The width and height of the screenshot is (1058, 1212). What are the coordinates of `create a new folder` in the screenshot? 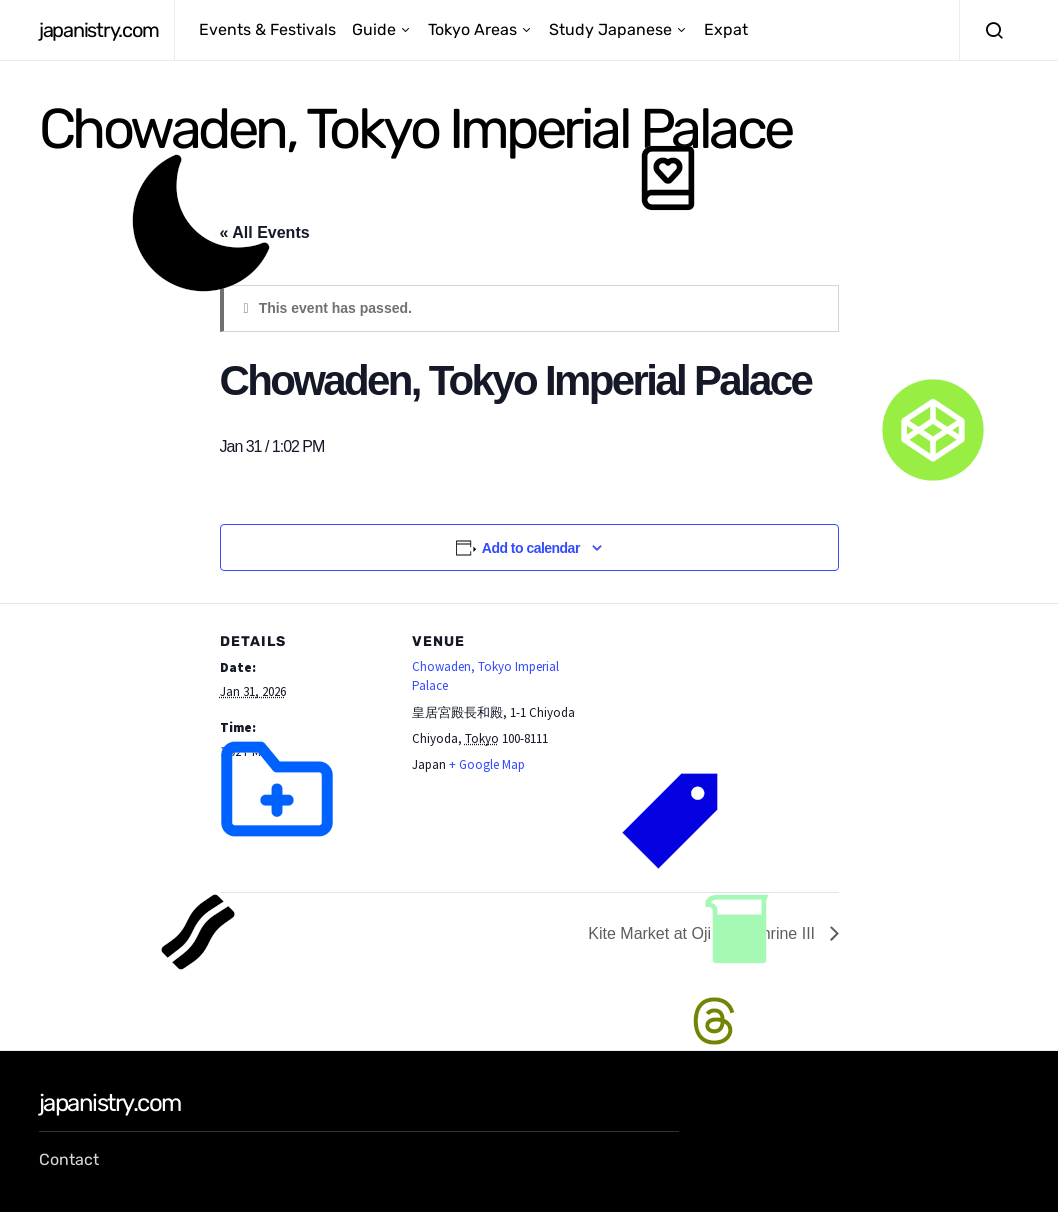 It's located at (277, 789).